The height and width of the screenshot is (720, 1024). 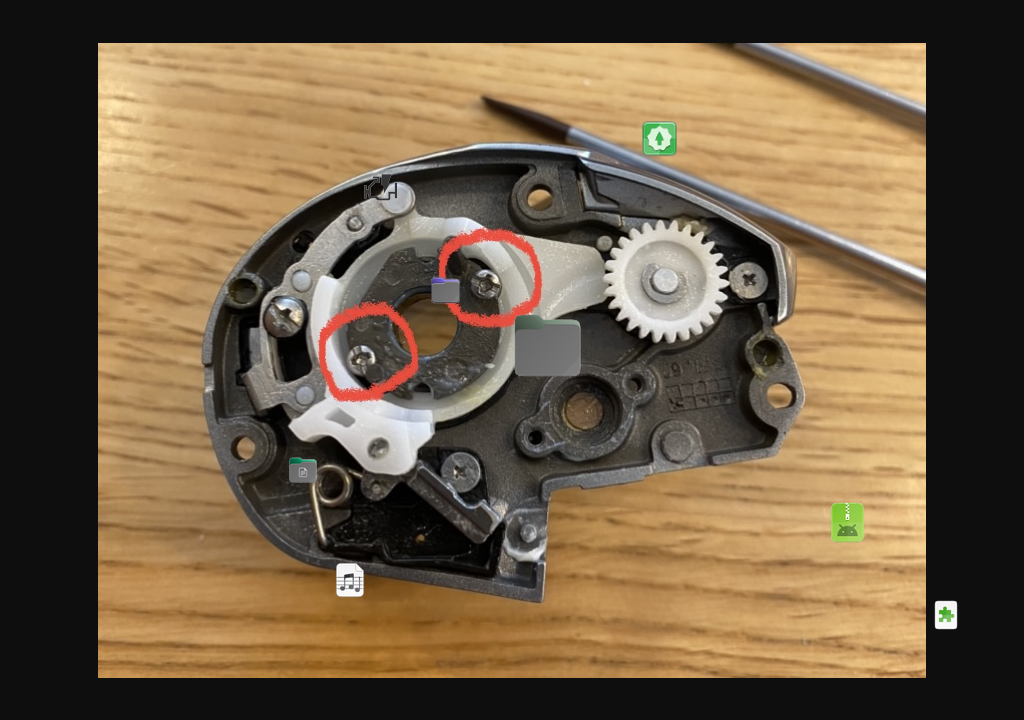 What do you see at coordinates (379, 189) in the screenshot?
I see `check engine diagnostic alerts` at bounding box center [379, 189].